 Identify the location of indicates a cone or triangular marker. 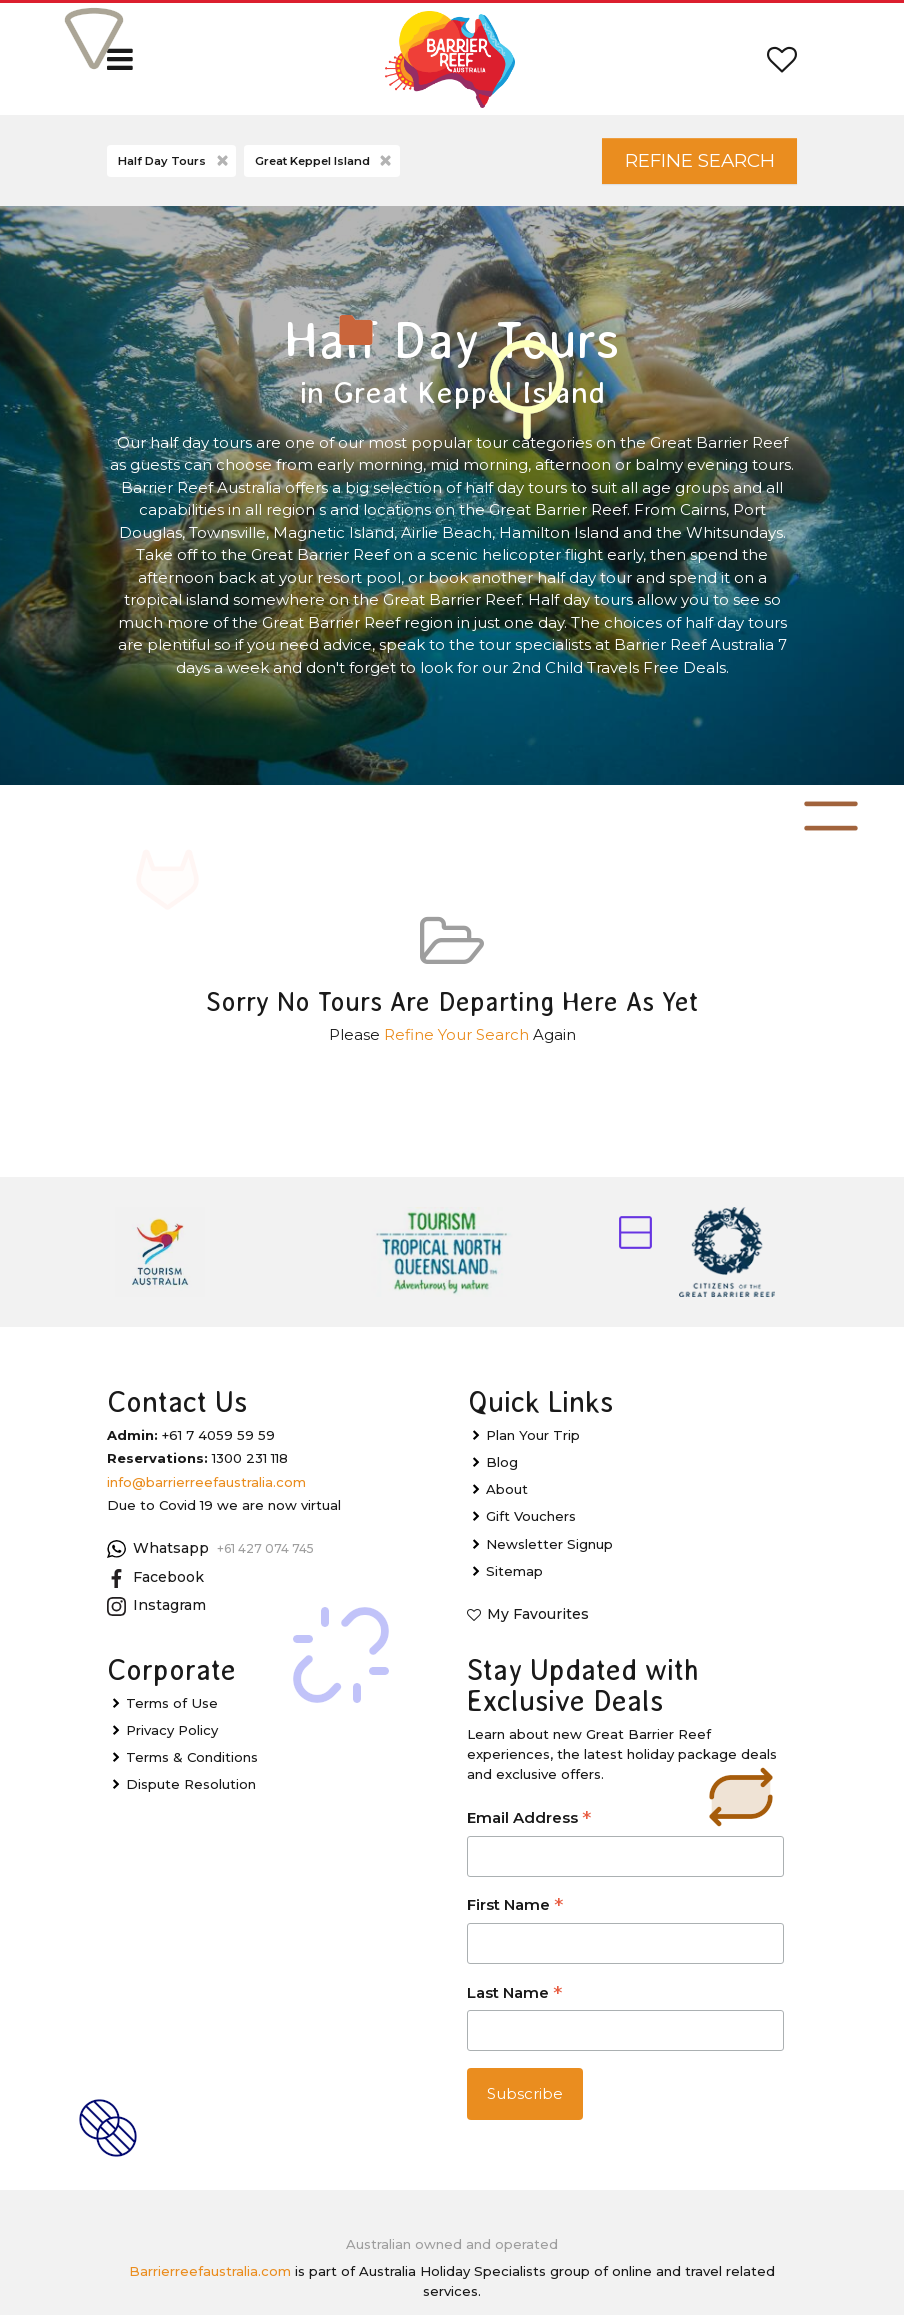
(94, 40).